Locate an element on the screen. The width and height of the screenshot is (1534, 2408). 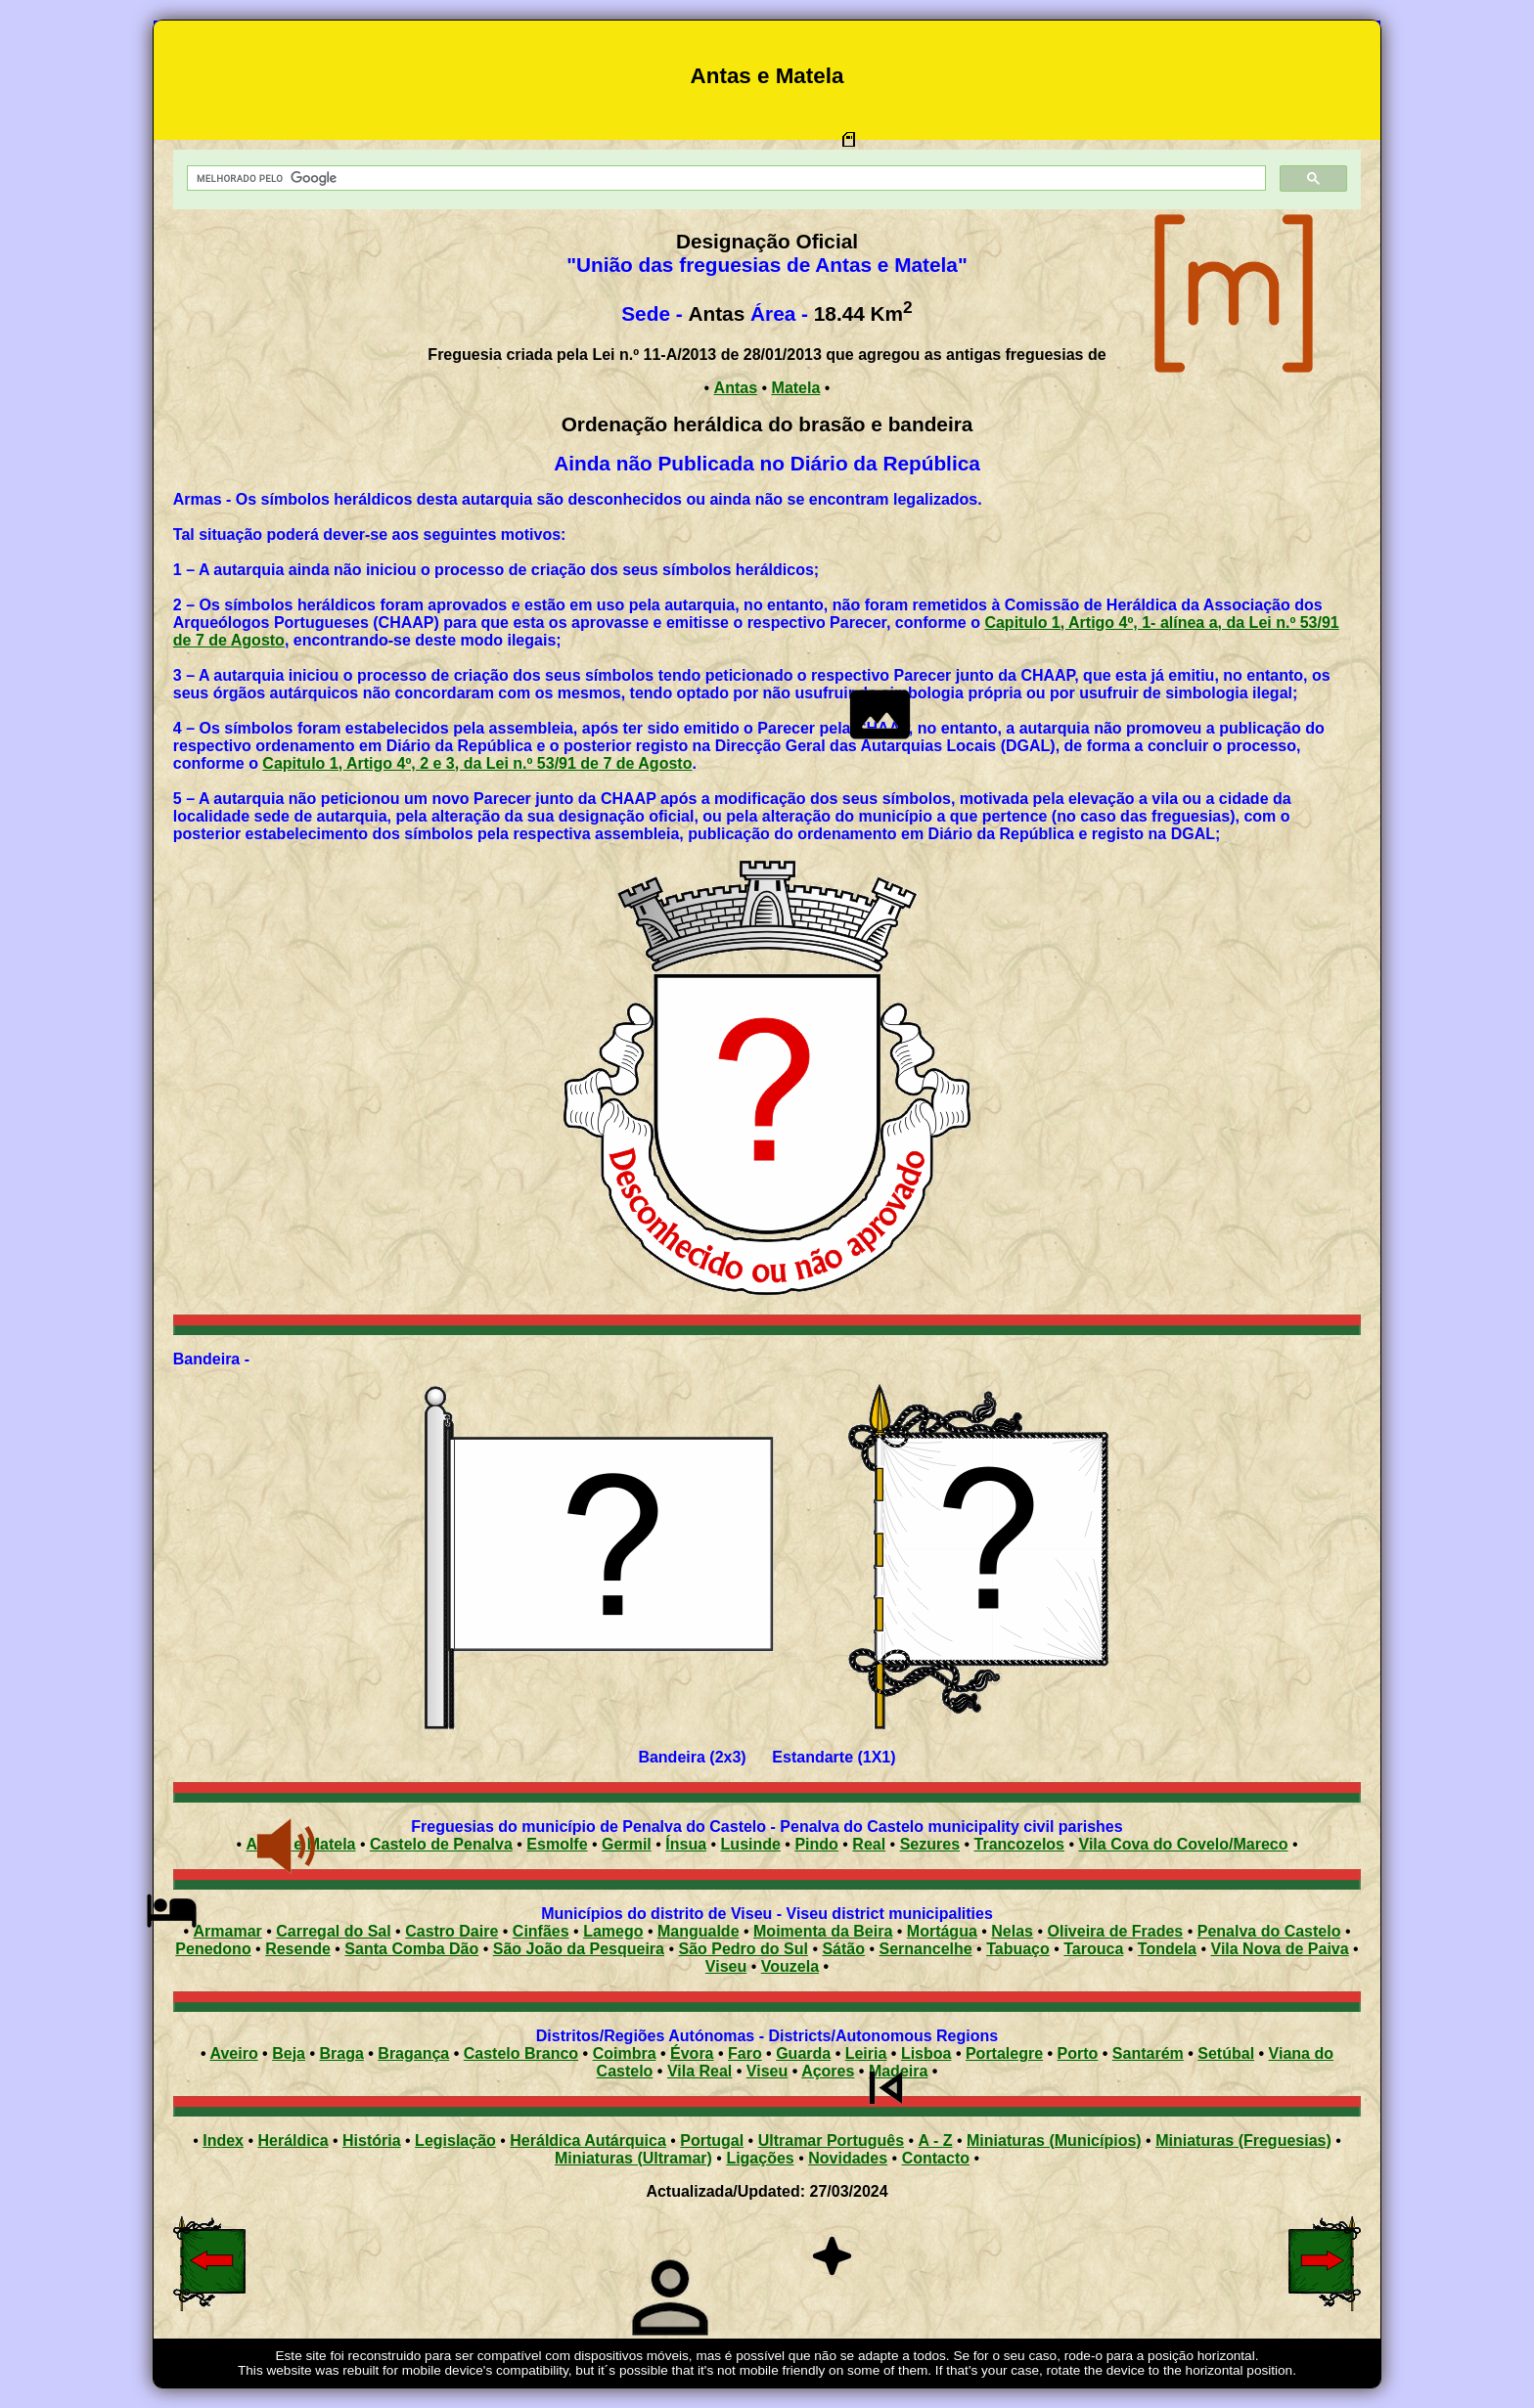
skip to the previous track is located at coordinates (885, 2087).